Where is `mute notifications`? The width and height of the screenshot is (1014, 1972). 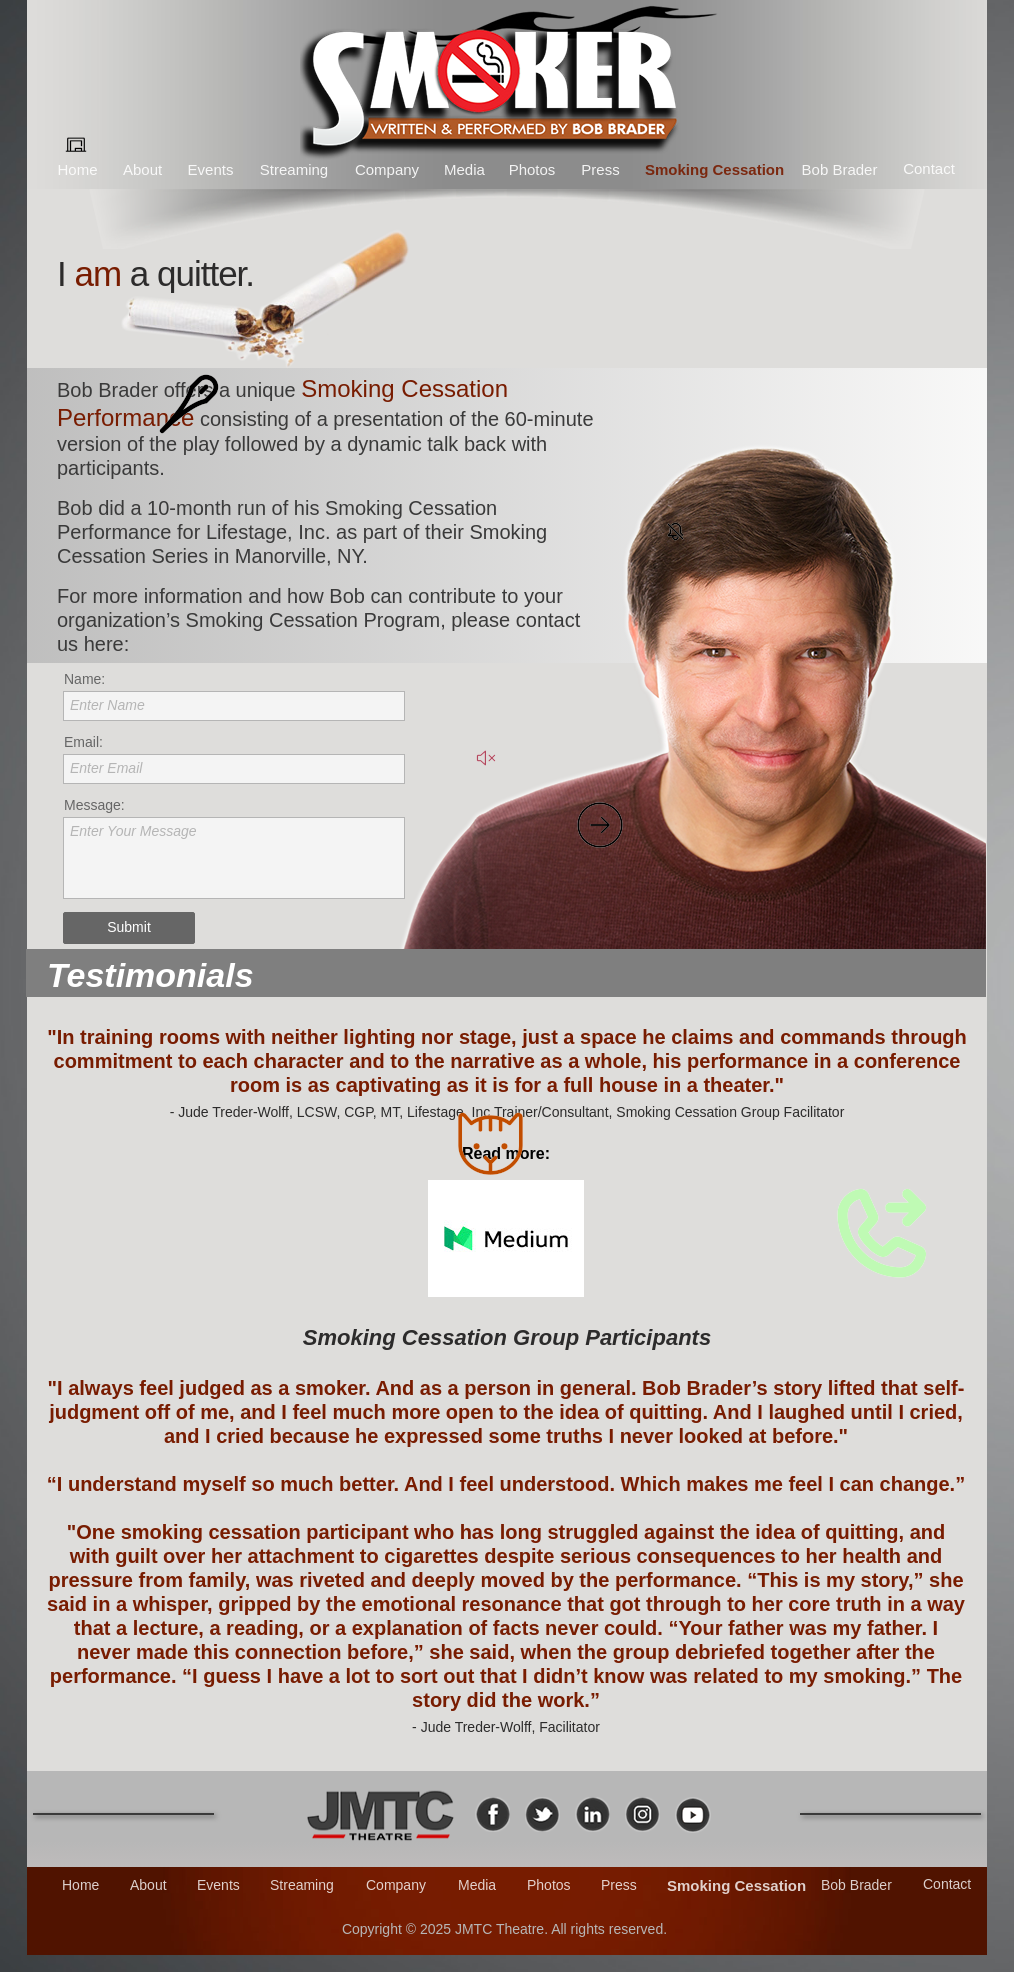
mute notifications is located at coordinates (675, 531).